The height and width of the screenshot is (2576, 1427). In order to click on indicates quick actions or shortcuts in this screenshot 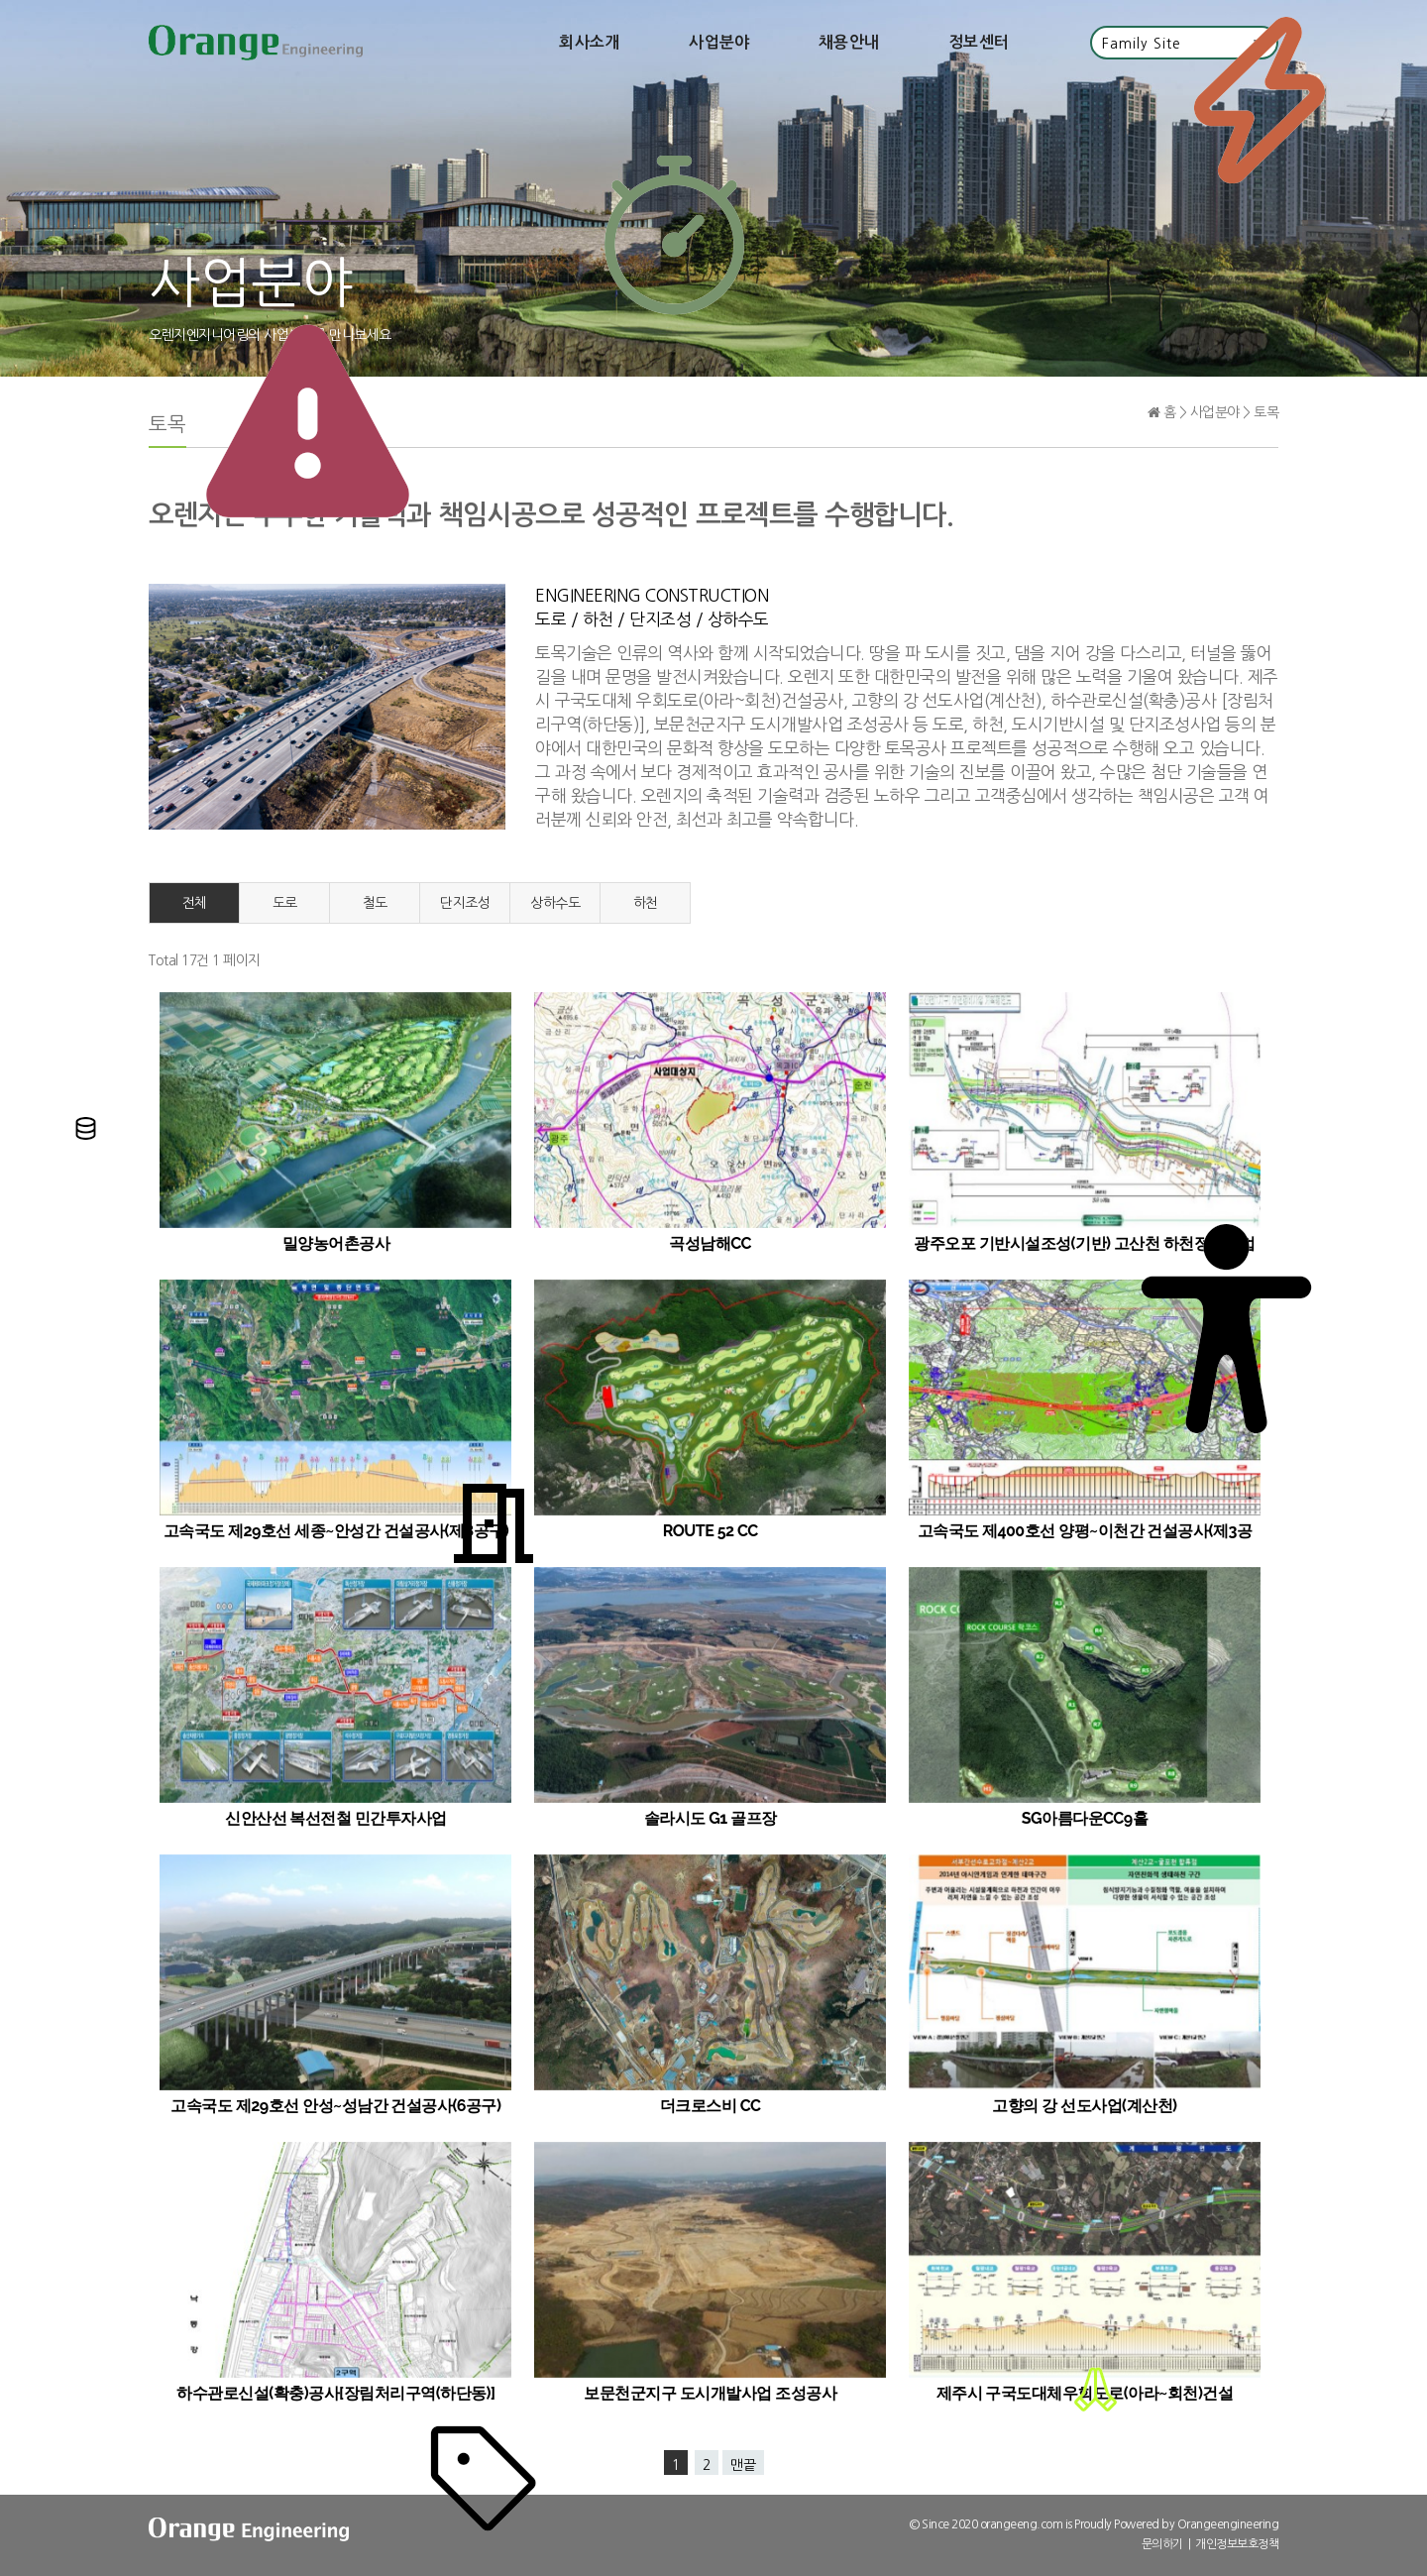, I will do `click(1260, 100)`.